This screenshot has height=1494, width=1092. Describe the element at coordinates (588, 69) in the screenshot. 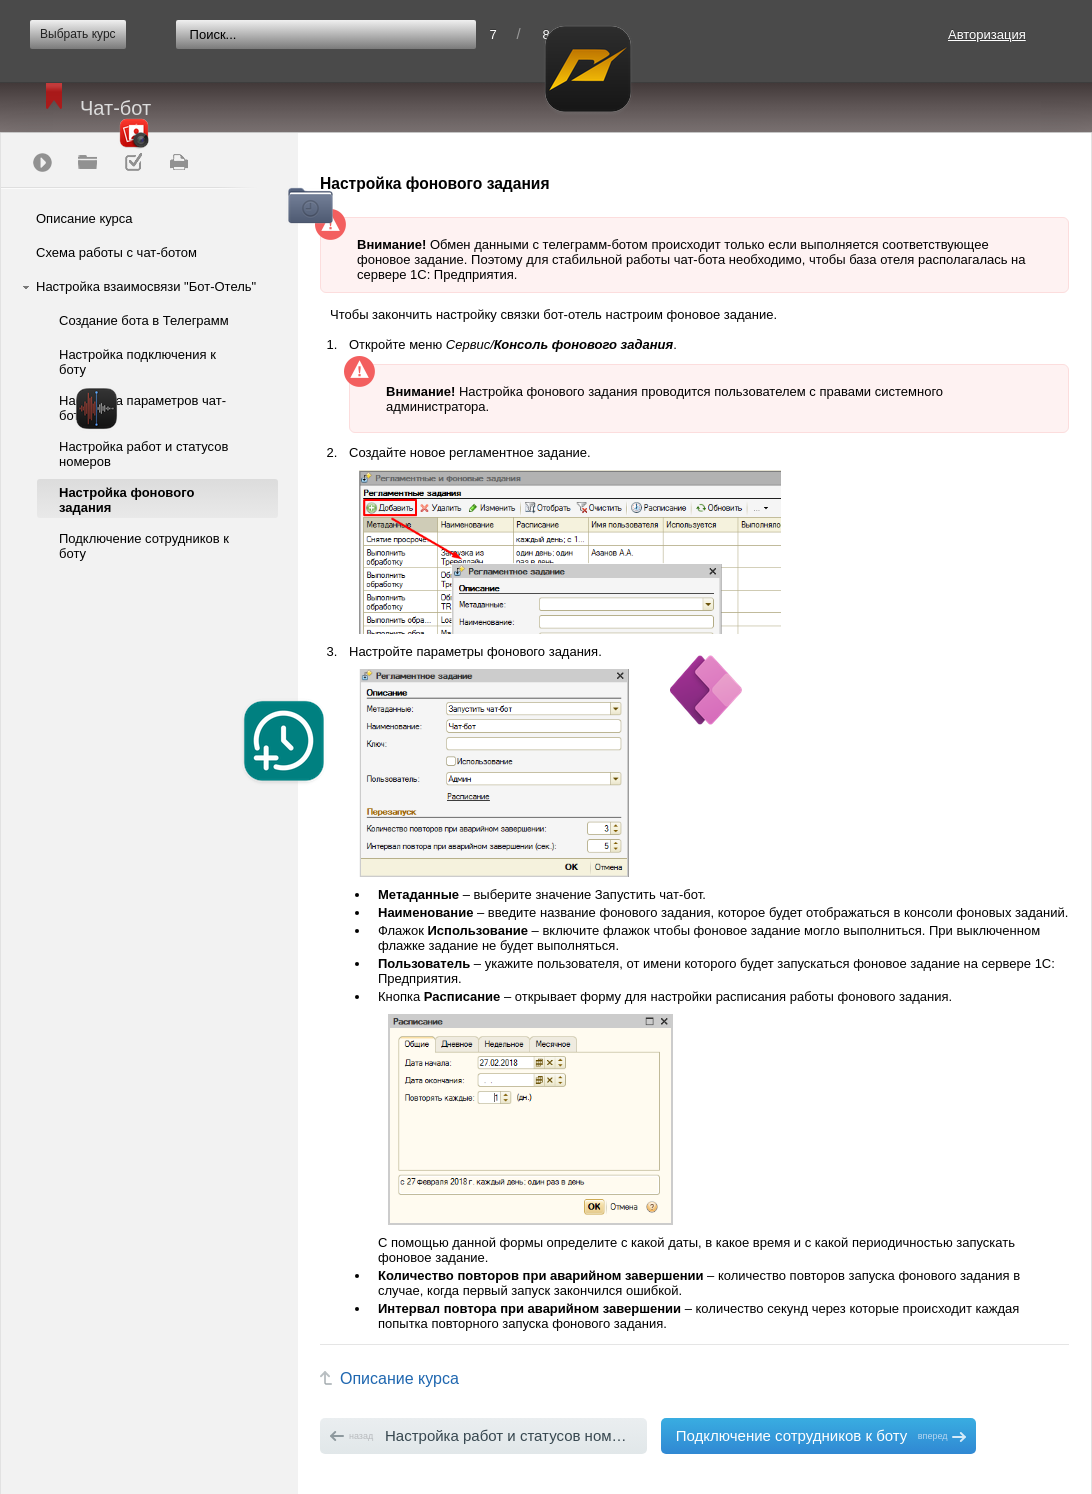

I see `launch need for speed undercover game` at that location.